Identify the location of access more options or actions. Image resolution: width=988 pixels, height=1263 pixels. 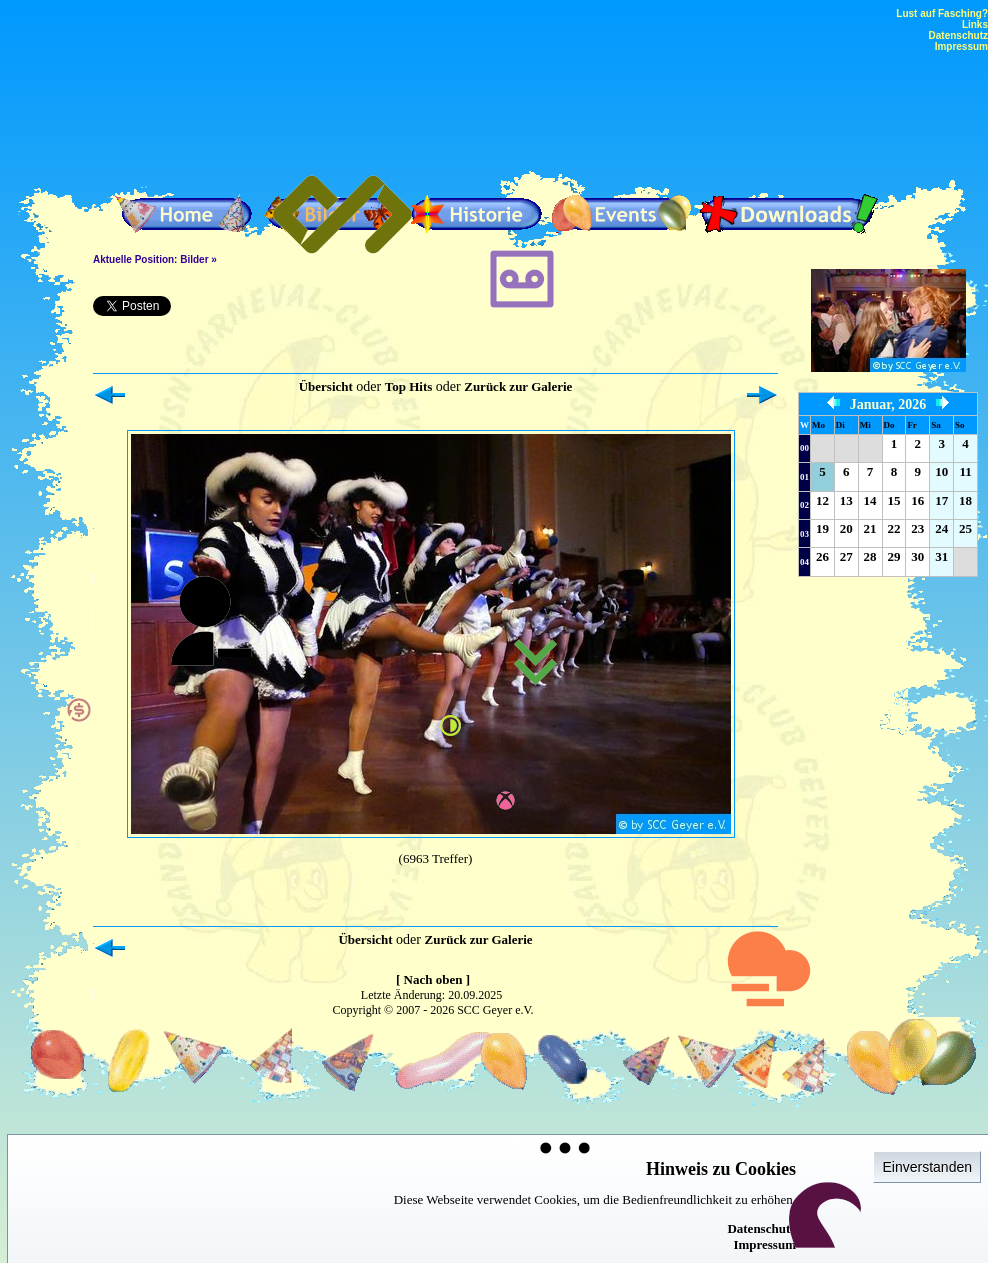
(565, 1148).